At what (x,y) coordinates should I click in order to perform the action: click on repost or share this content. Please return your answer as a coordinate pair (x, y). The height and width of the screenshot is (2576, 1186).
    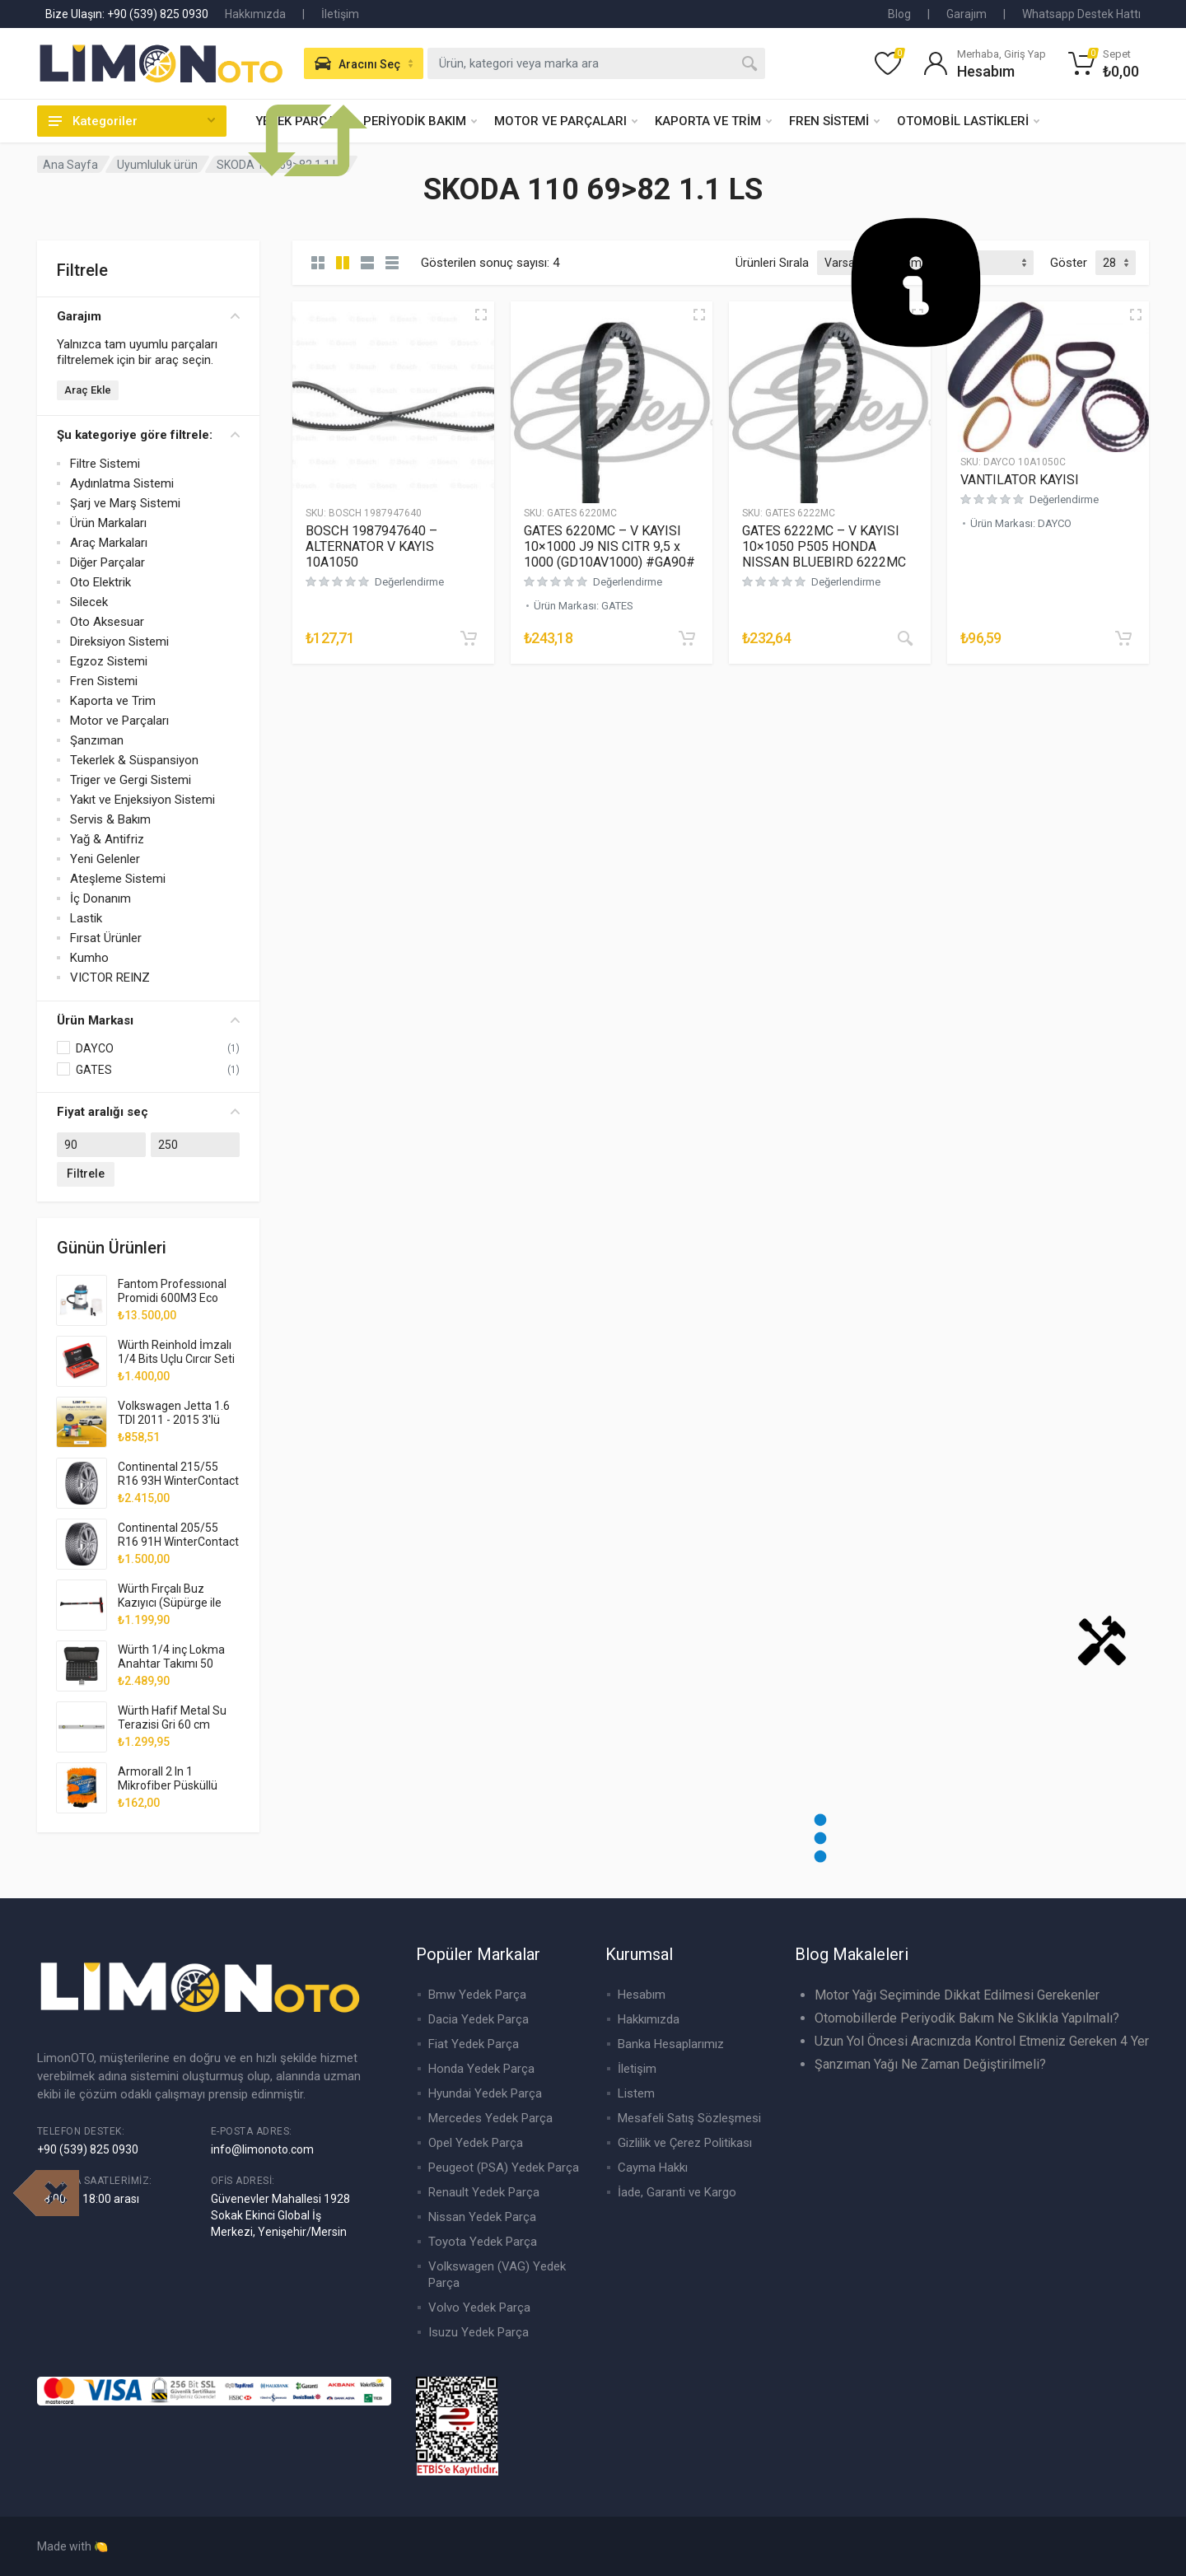
    Looking at the image, I should click on (307, 140).